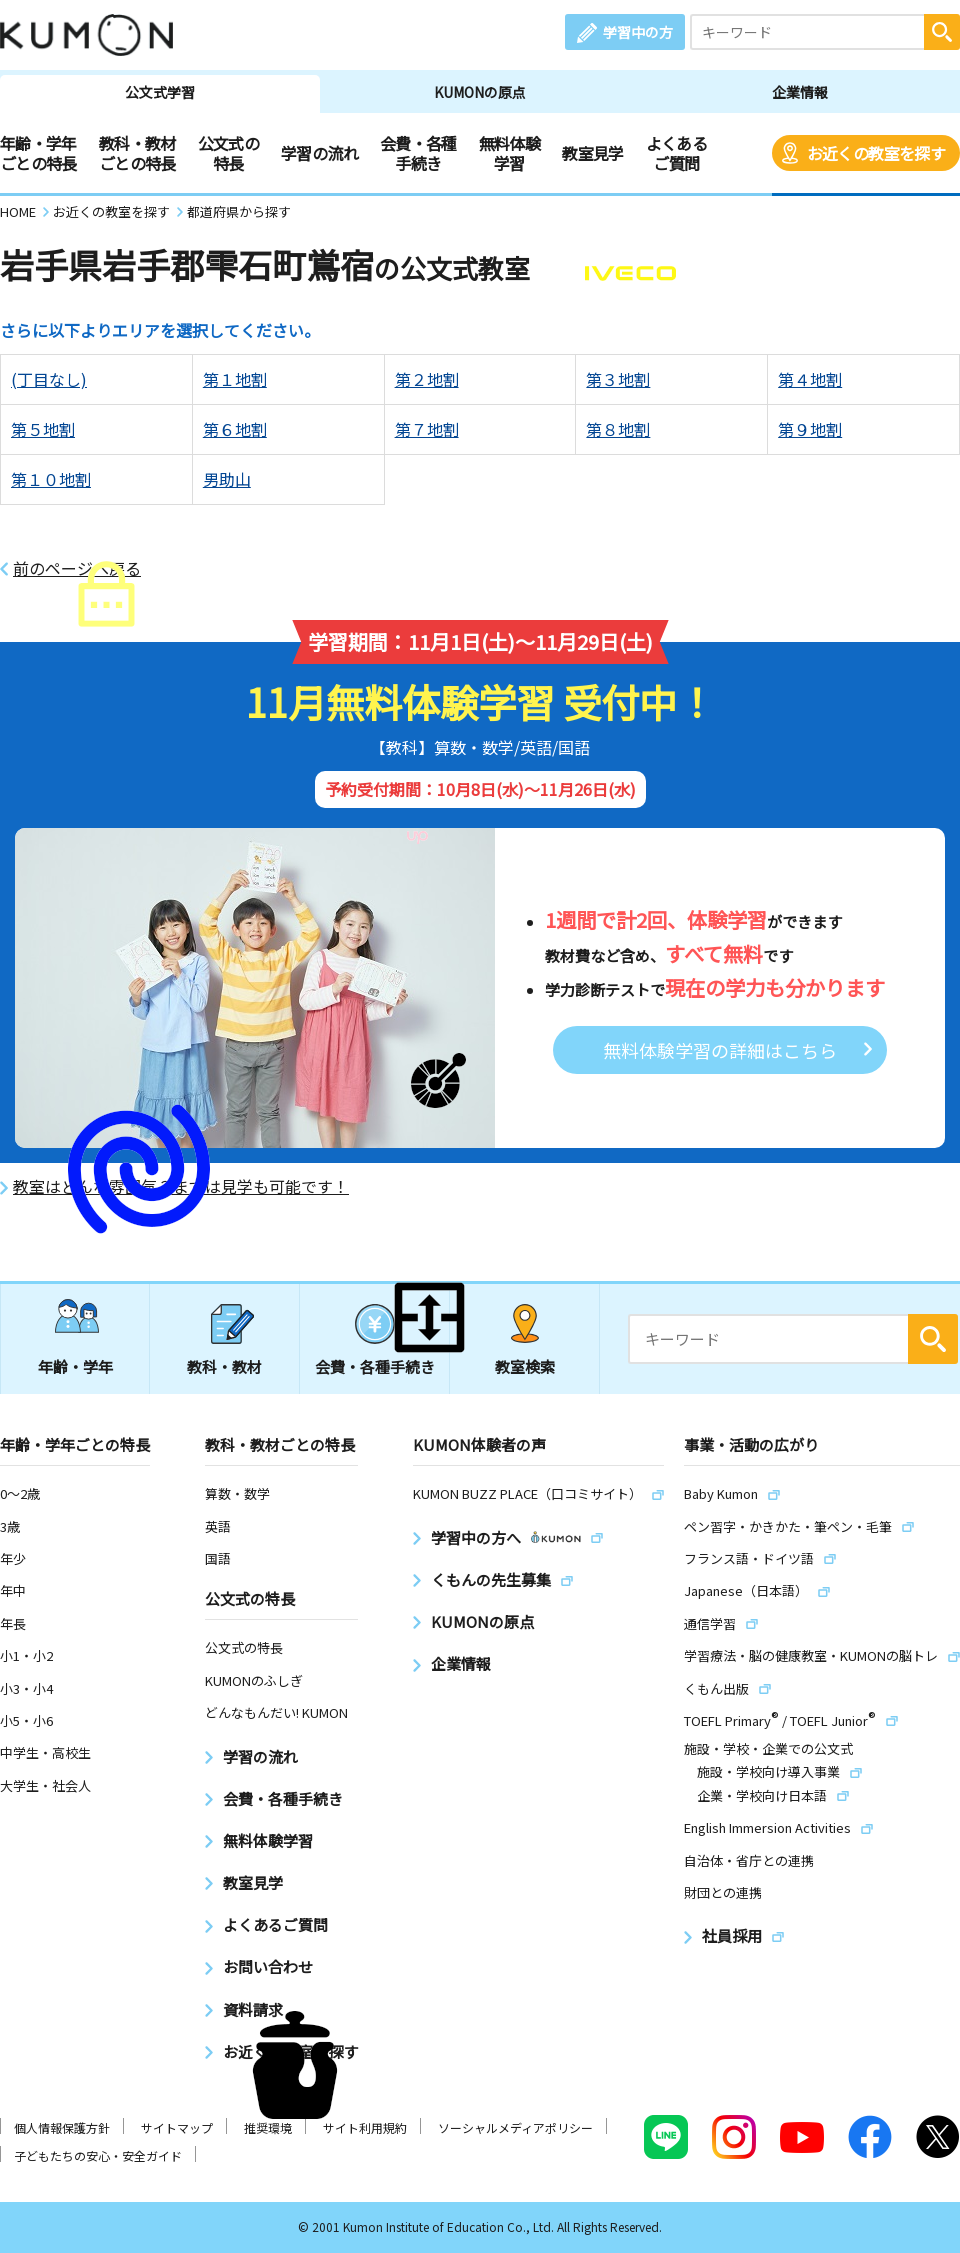 This screenshot has height=2253, width=960. Describe the element at coordinates (295, 2065) in the screenshot. I see `iconjar app logo` at that location.